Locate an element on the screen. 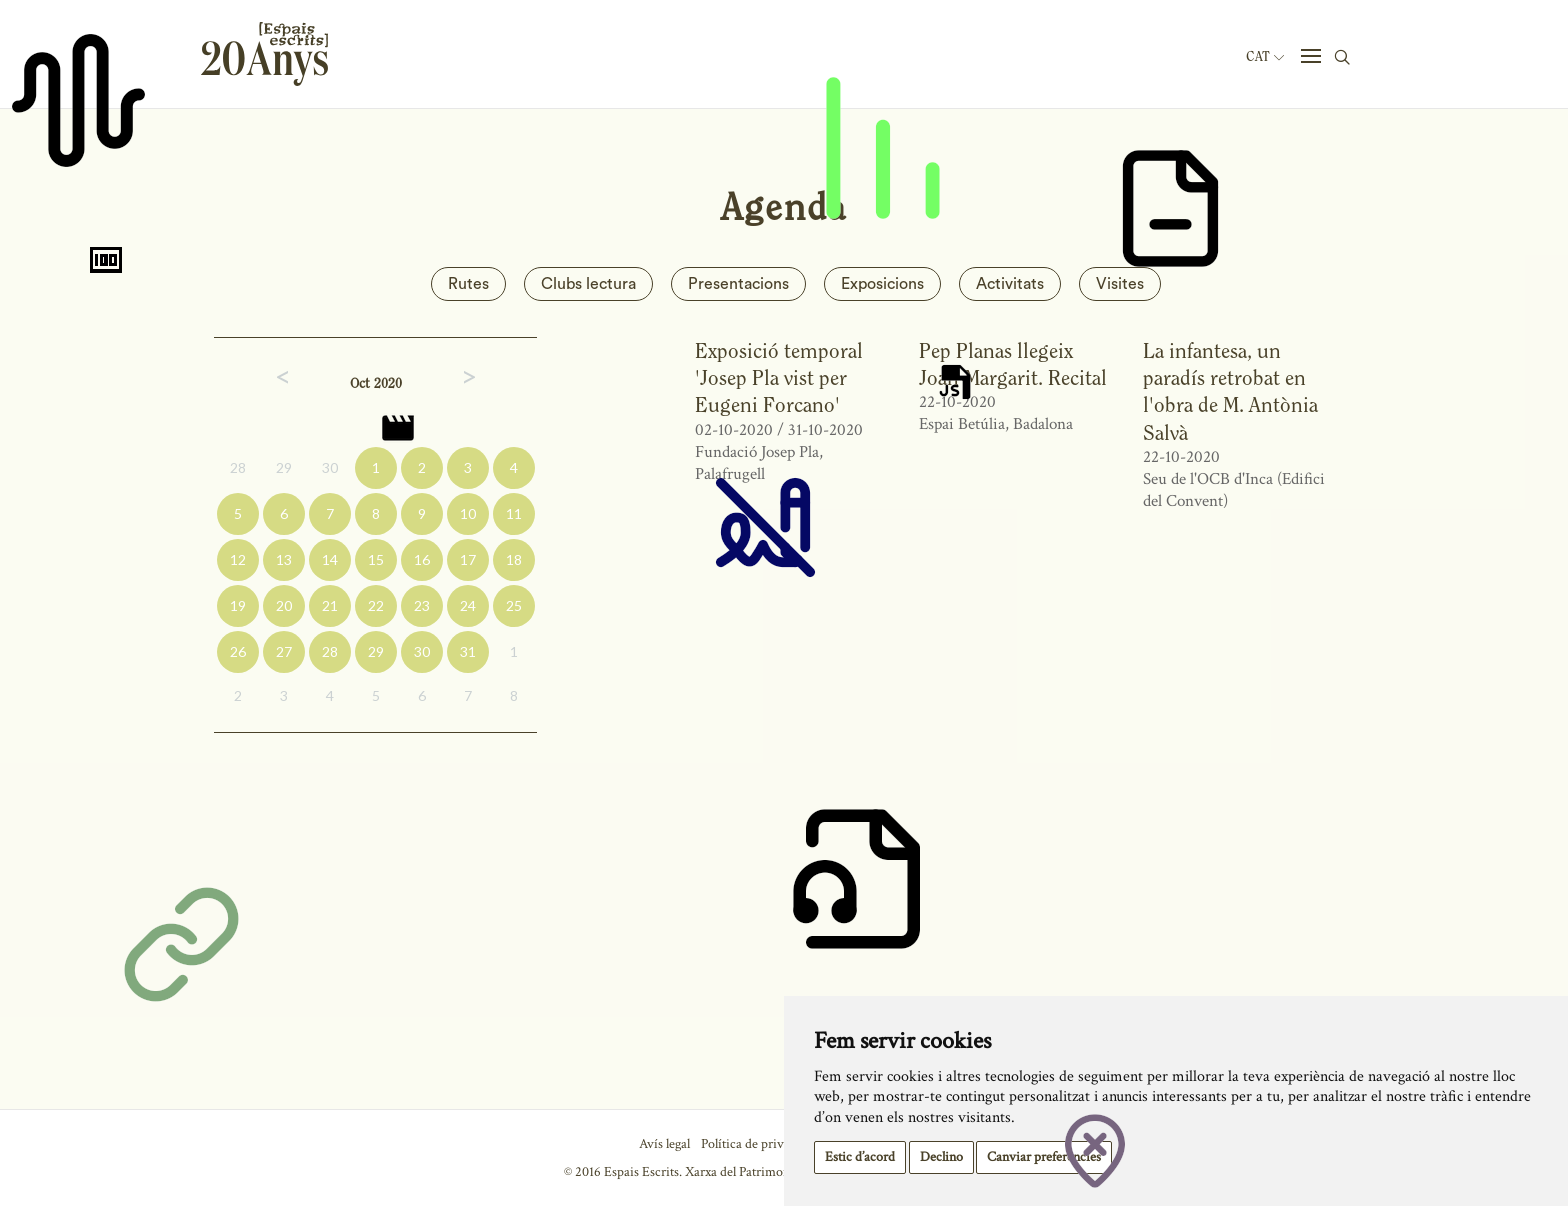  open an audio file is located at coordinates (863, 879).